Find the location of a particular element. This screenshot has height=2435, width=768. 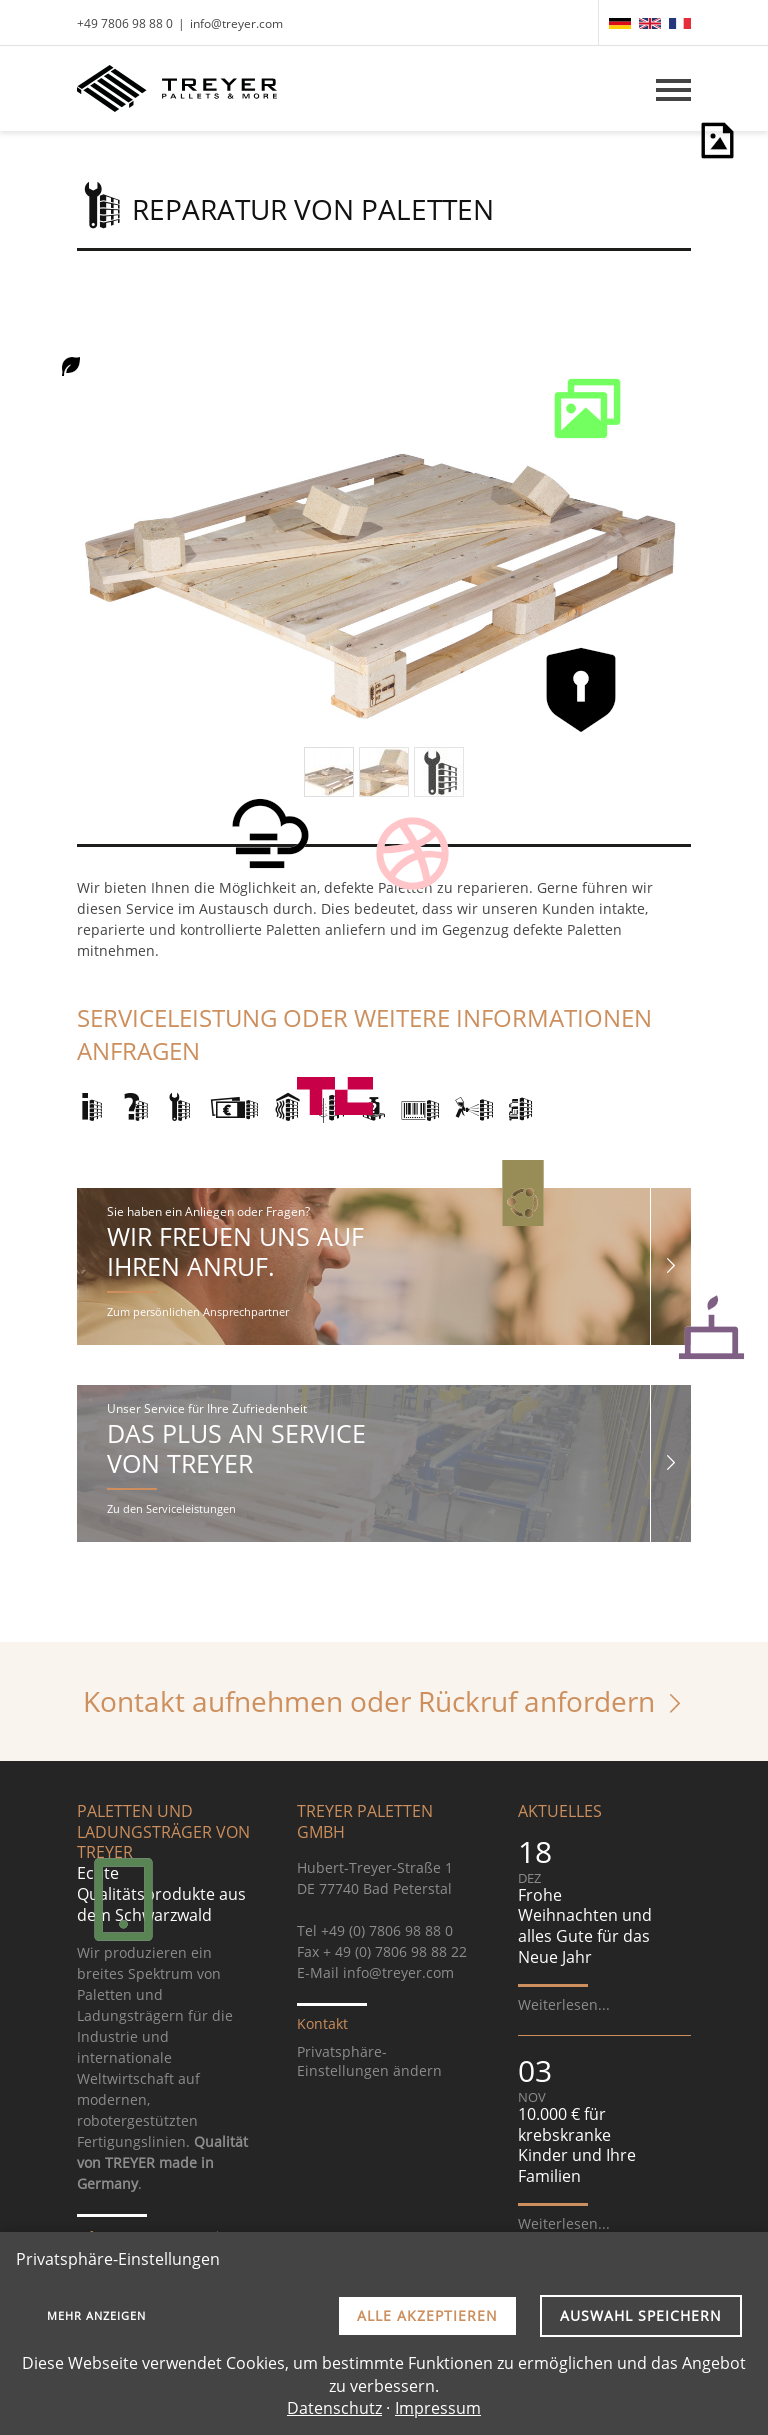

access mobile device settings is located at coordinates (123, 1899).